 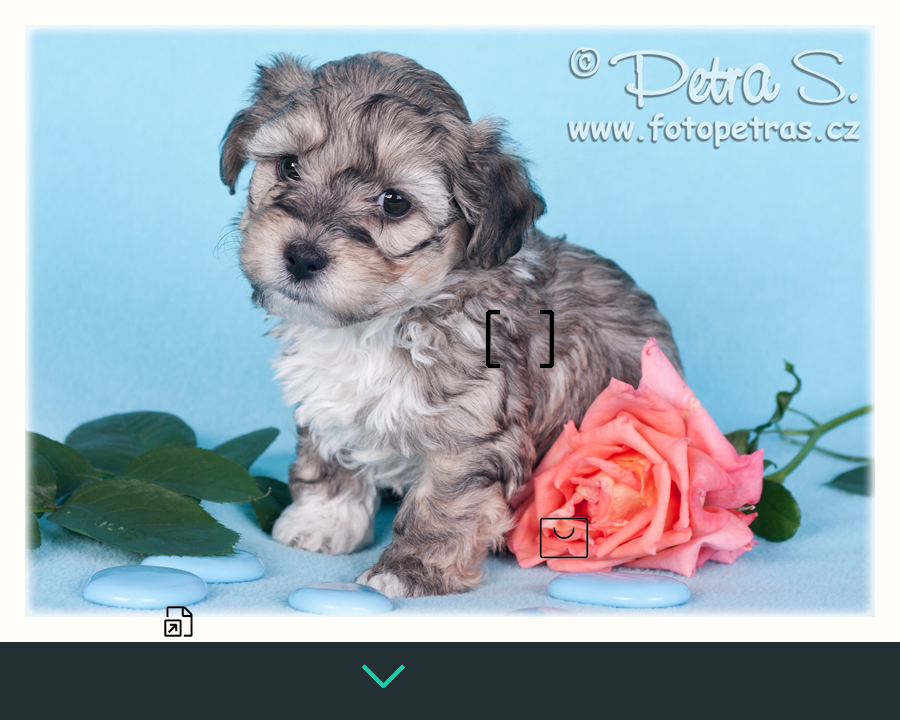 I want to click on create a symbolic link to this file, so click(x=179, y=621).